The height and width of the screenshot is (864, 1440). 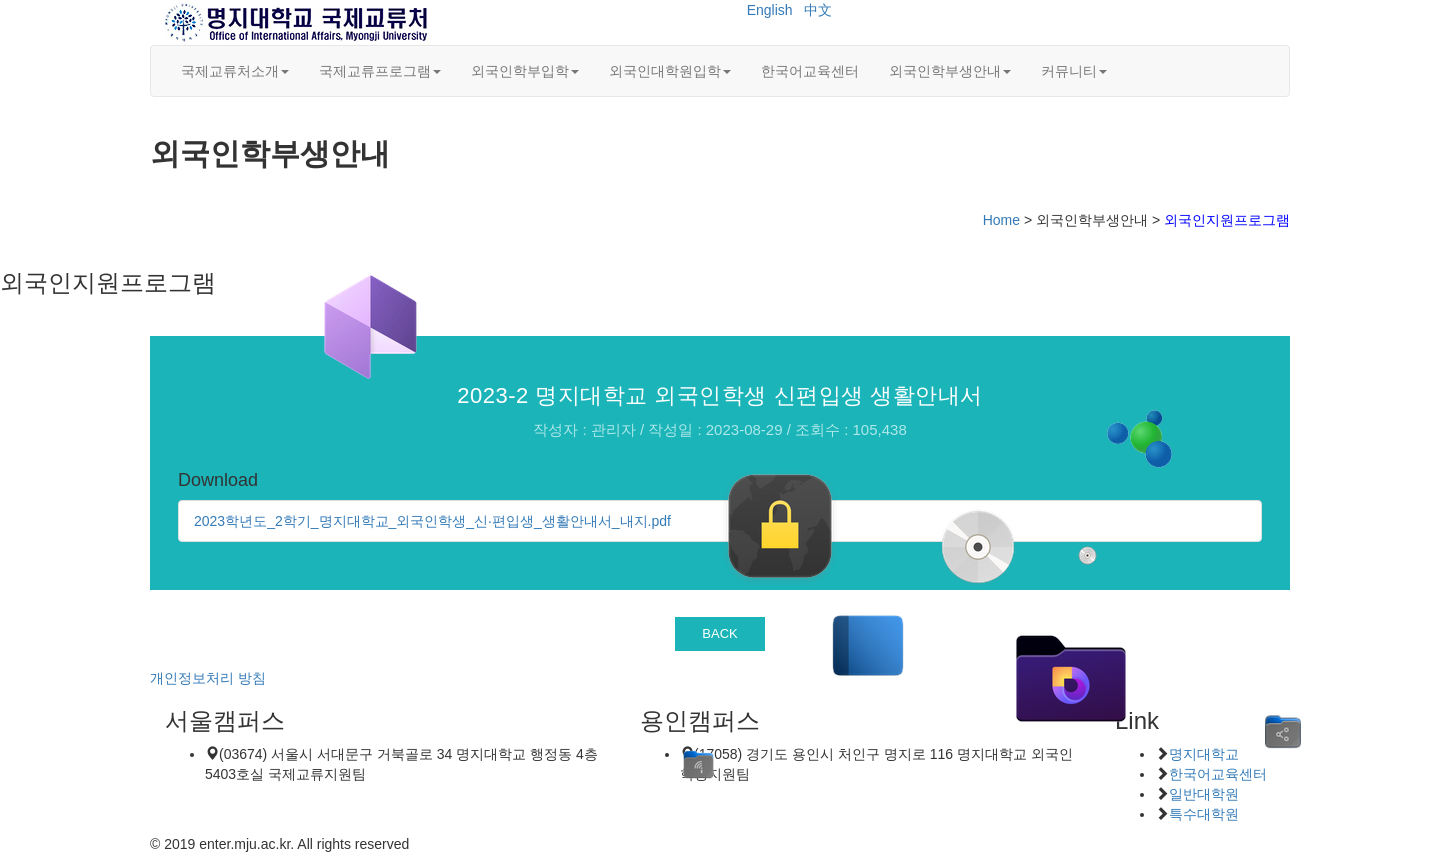 What do you see at coordinates (1087, 555) in the screenshot?
I see `audio CD or music disc detected` at bounding box center [1087, 555].